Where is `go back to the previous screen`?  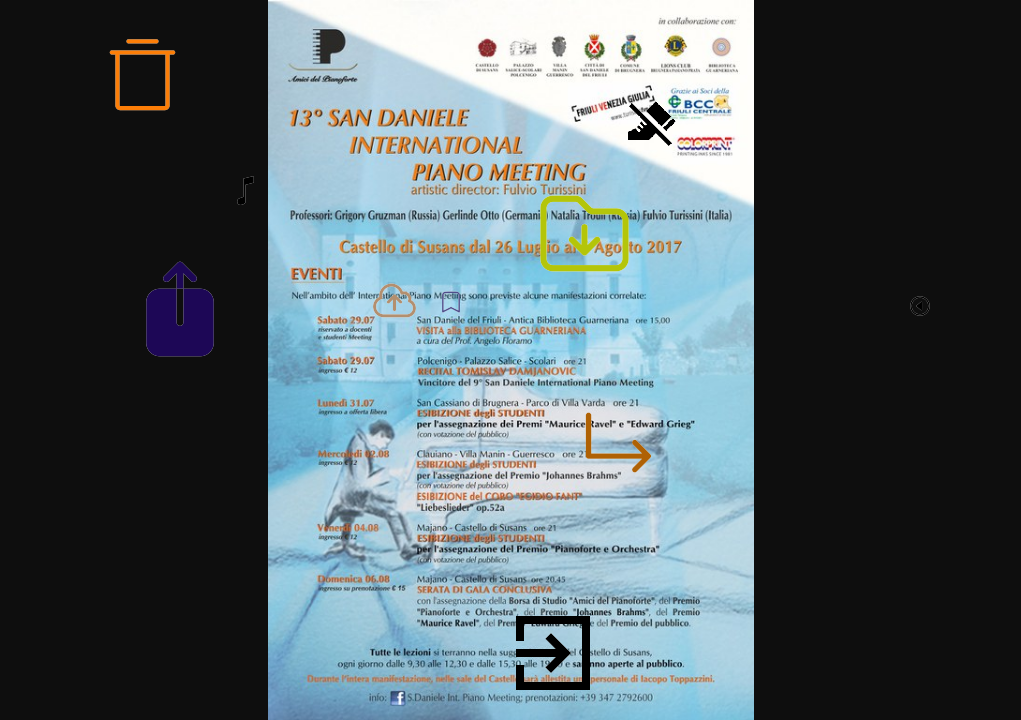 go back to the previous screen is located at coordinates (920, 306).